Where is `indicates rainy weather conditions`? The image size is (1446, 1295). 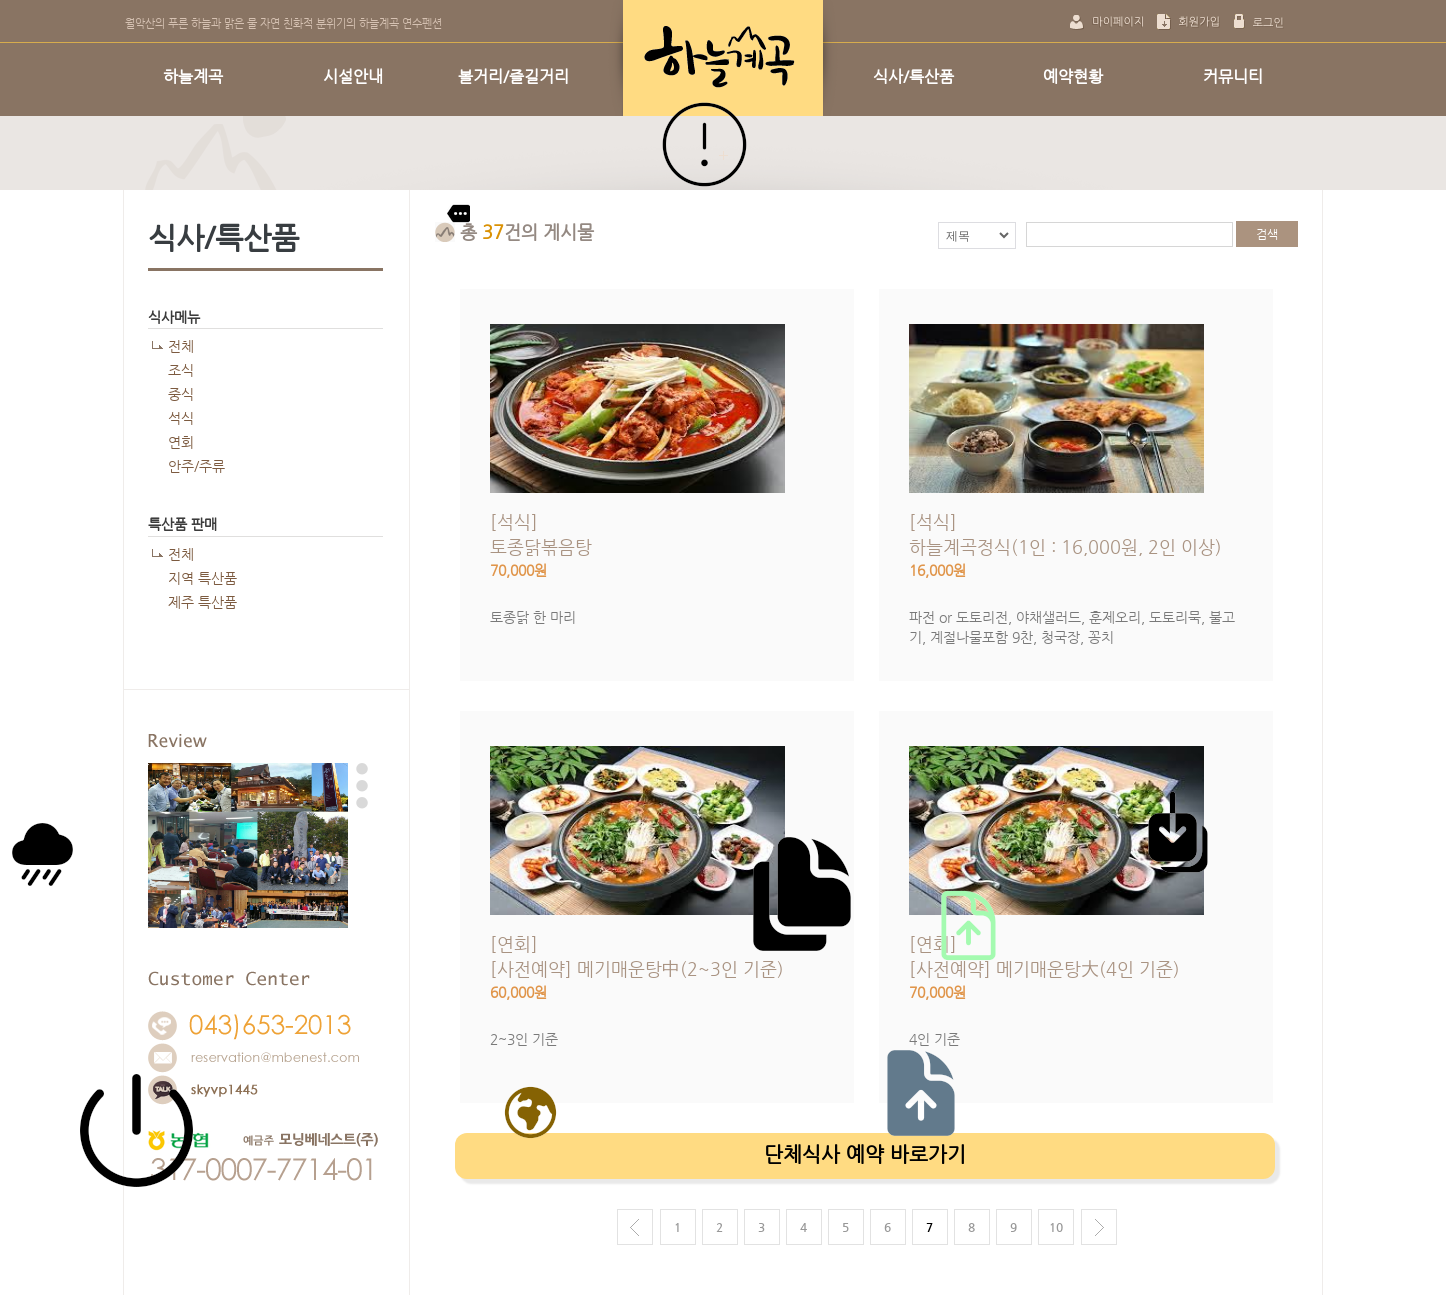 indicates rainy weather conditions is located at coordinates (42, 854).